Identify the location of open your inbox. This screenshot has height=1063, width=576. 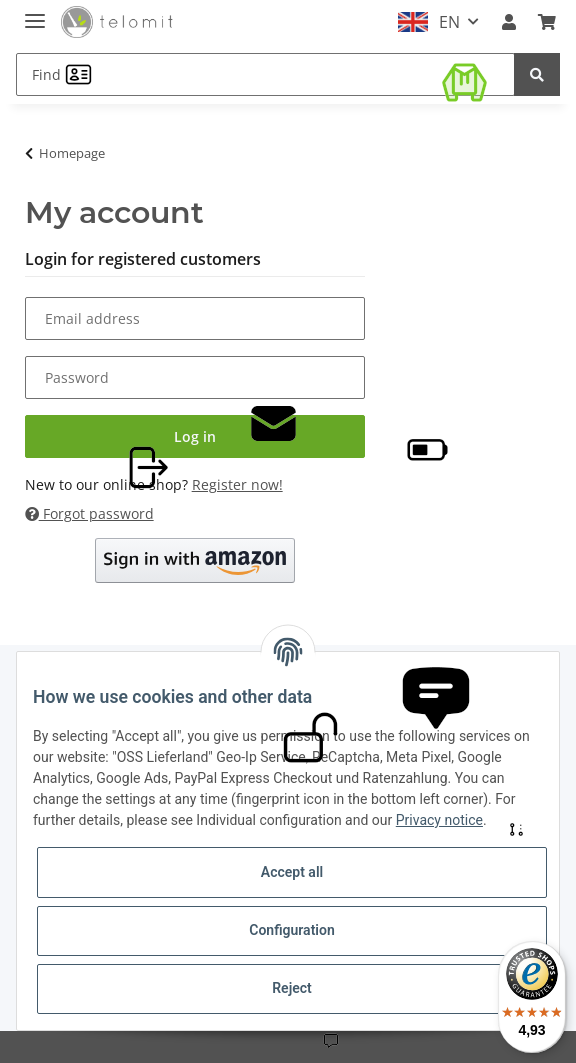
(273, 423).